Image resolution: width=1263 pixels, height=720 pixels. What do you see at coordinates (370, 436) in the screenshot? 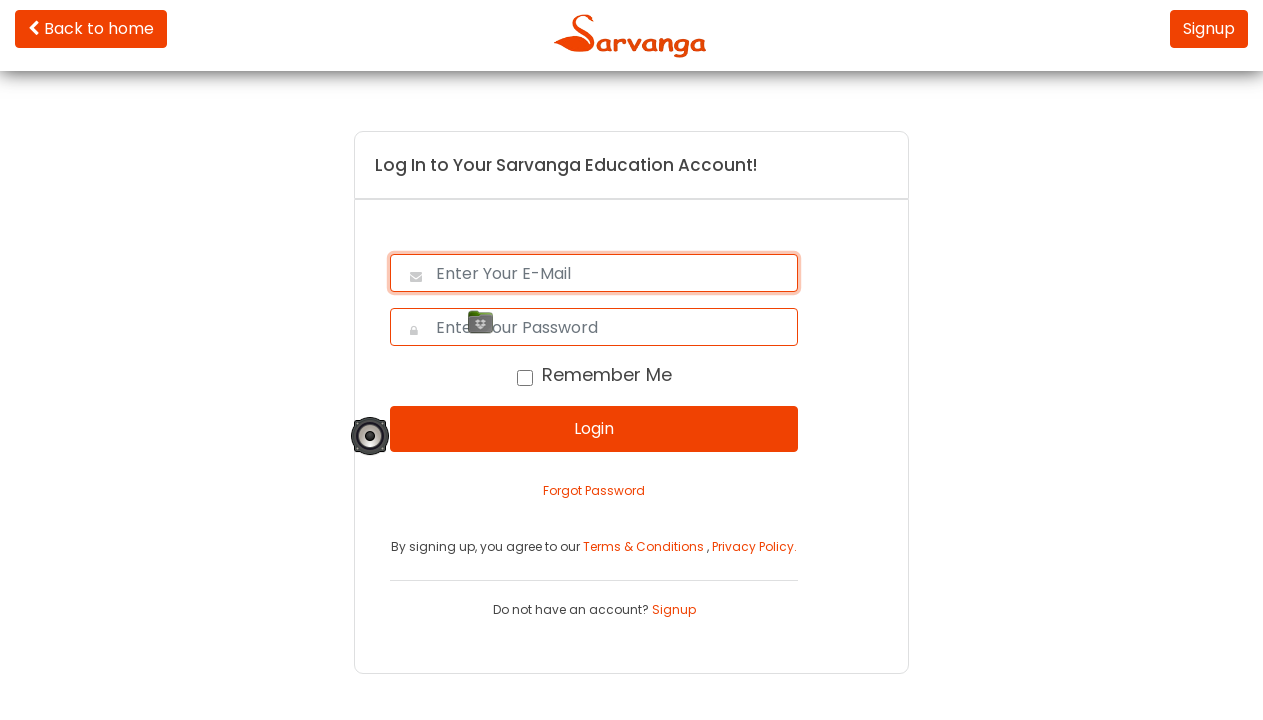
I see `adjust speaker or audio output volume` at bounding box center [370, 436].